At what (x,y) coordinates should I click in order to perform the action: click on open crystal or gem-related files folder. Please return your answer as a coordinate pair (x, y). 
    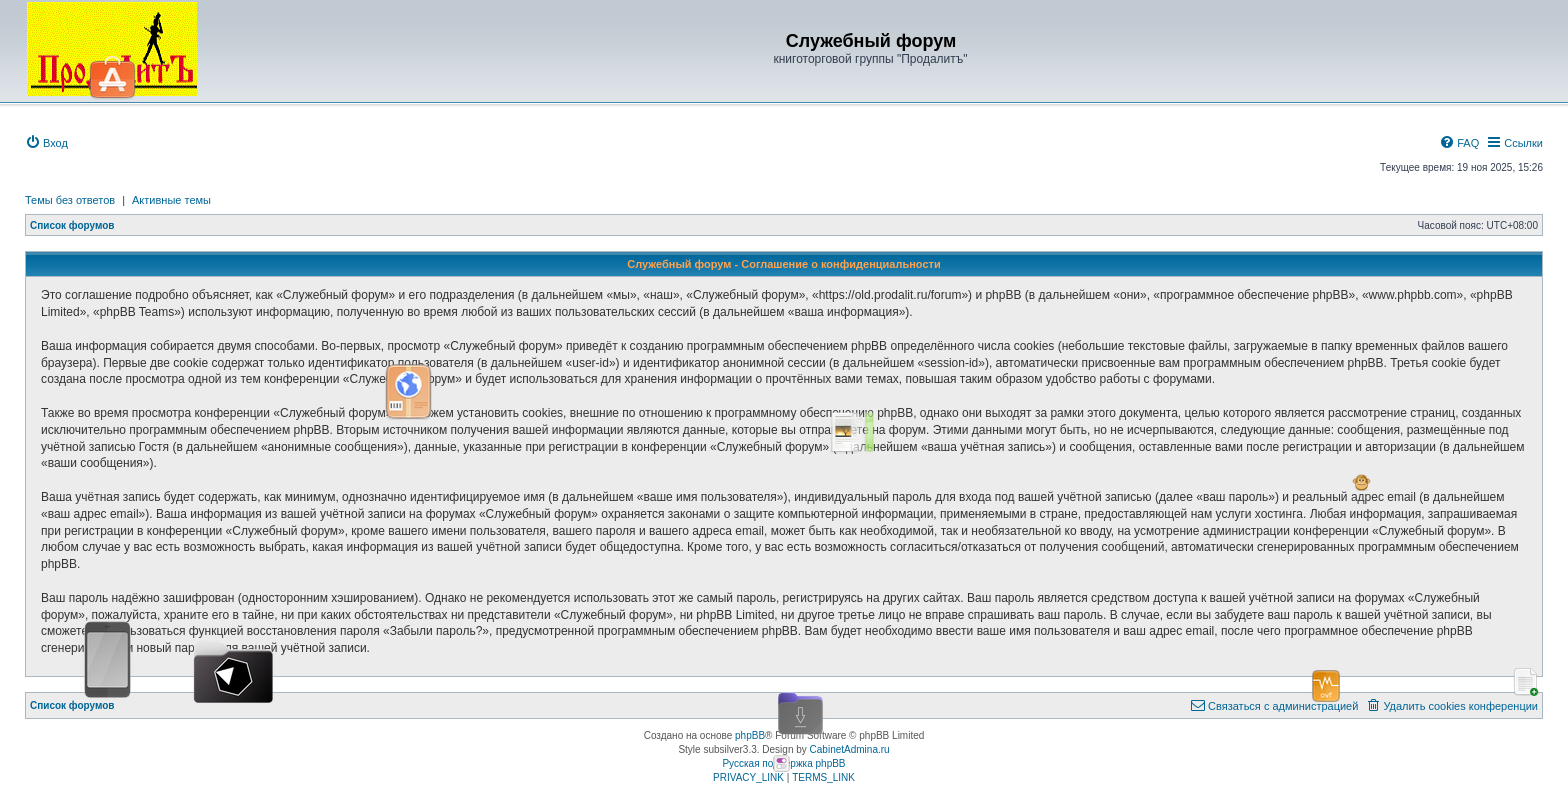
    Looking at the image, I should click on (233, 674).